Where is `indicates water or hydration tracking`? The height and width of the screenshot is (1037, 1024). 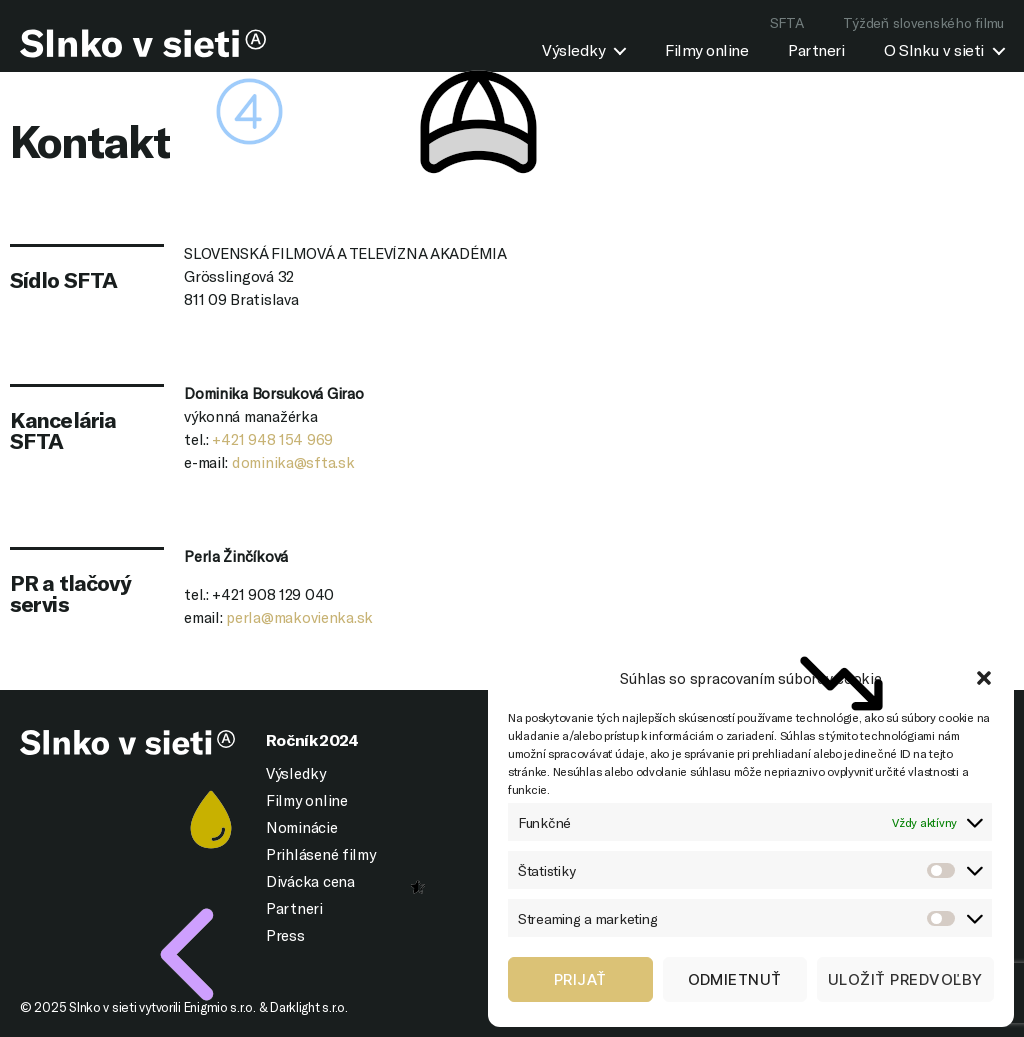 indicates water or hydration tracking is located at coordinates (211, 819).